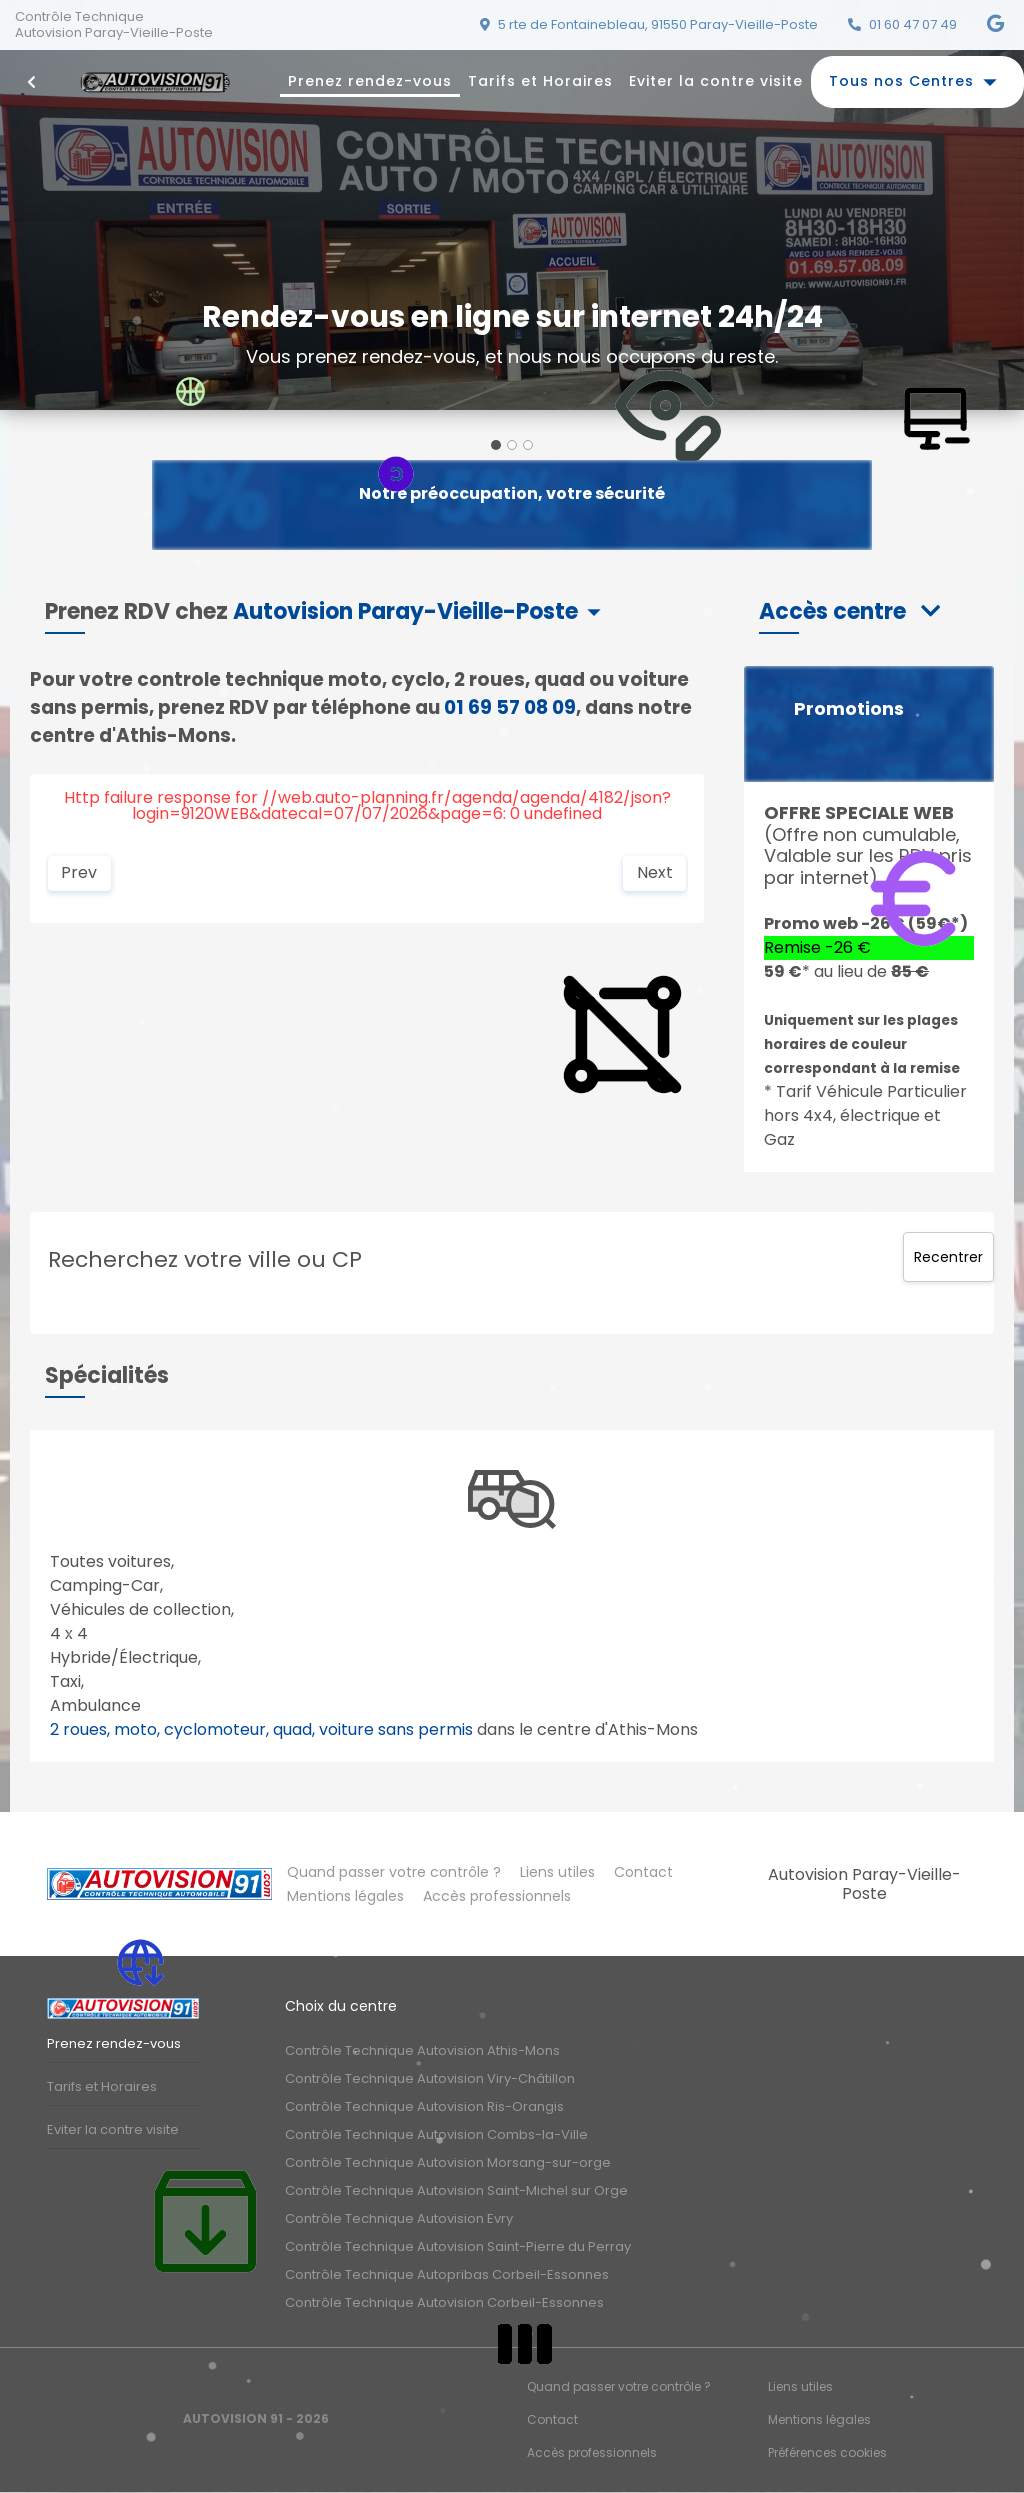 This screenshot has height=2493, width=1024. What do you see at coordinates (140, 1962) in the screenshot?
I see `download content from the web` at bounding box center [140, 1962].